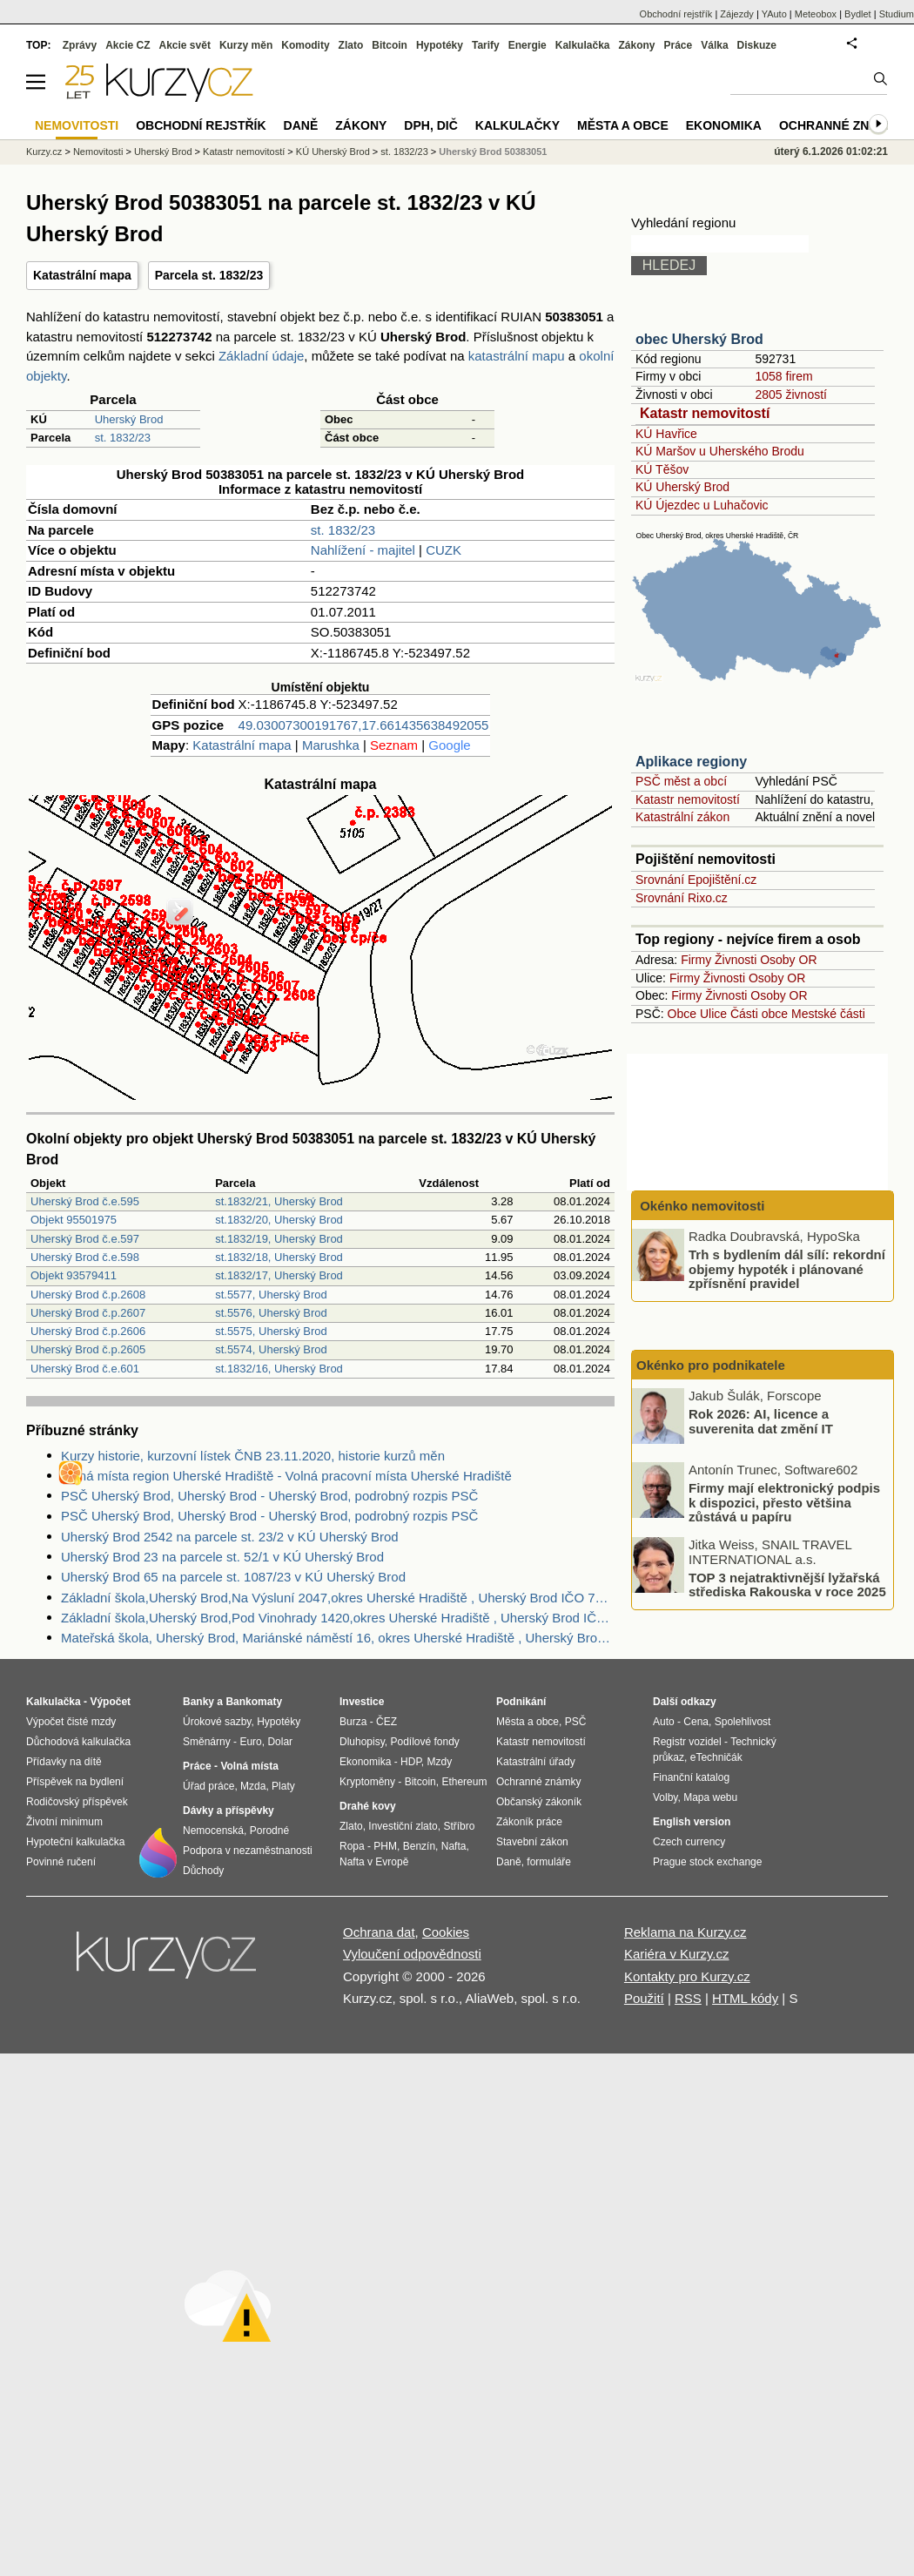 The image size is (914, 2576). What do you see at coordinates (158, 1852) in the screenshot?
I see `open Paint 3D application` at bounding box center [158, 1852].